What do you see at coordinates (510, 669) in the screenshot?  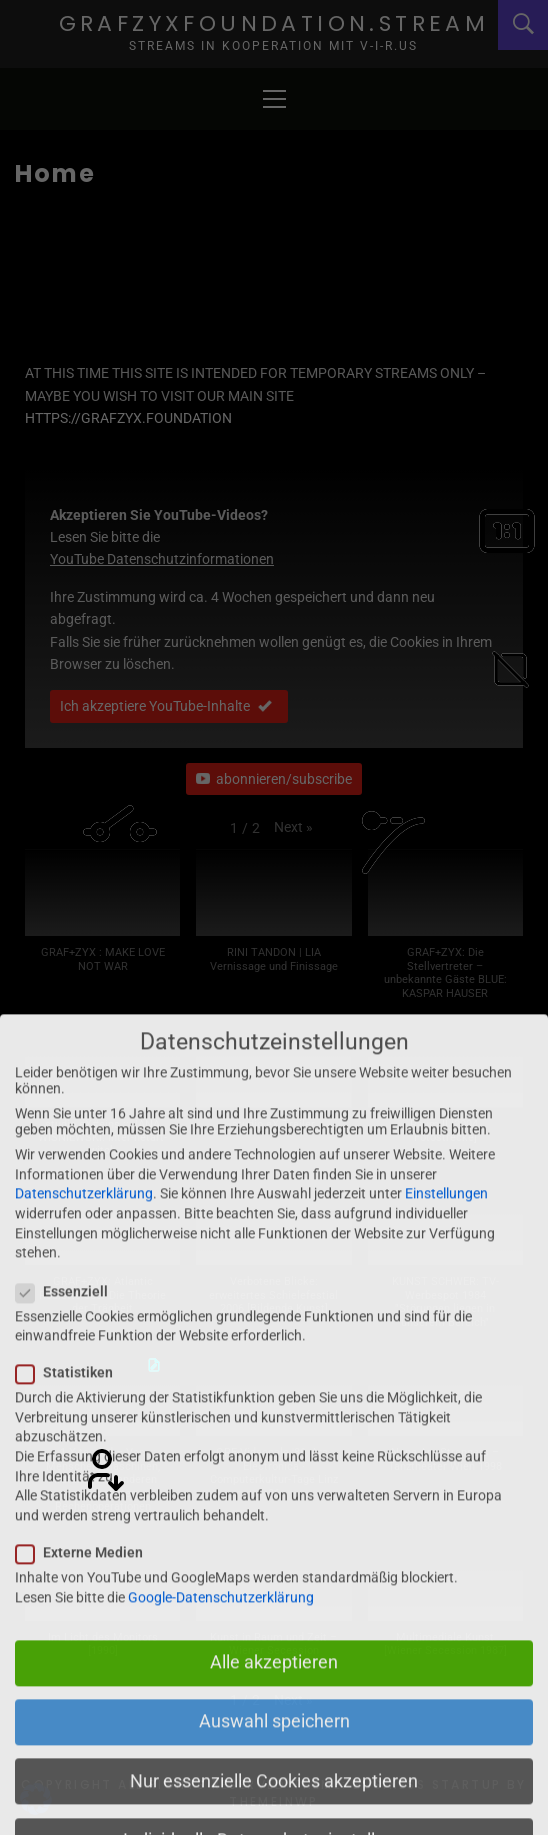 I see `disable or hide a square element` at bounding box center [510, 669].